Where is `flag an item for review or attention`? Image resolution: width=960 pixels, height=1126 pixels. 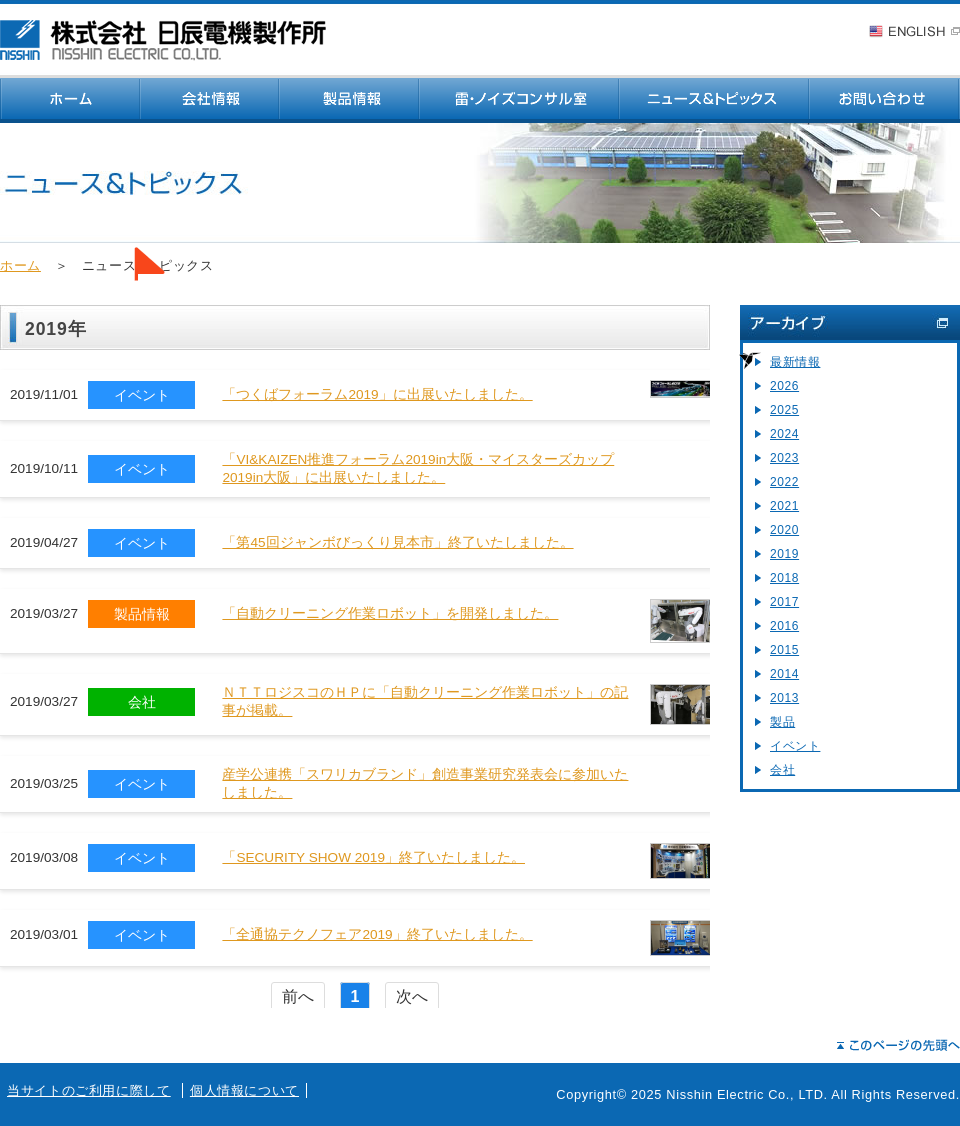
flag an item for review or attention is located at coordinates (148, 264).